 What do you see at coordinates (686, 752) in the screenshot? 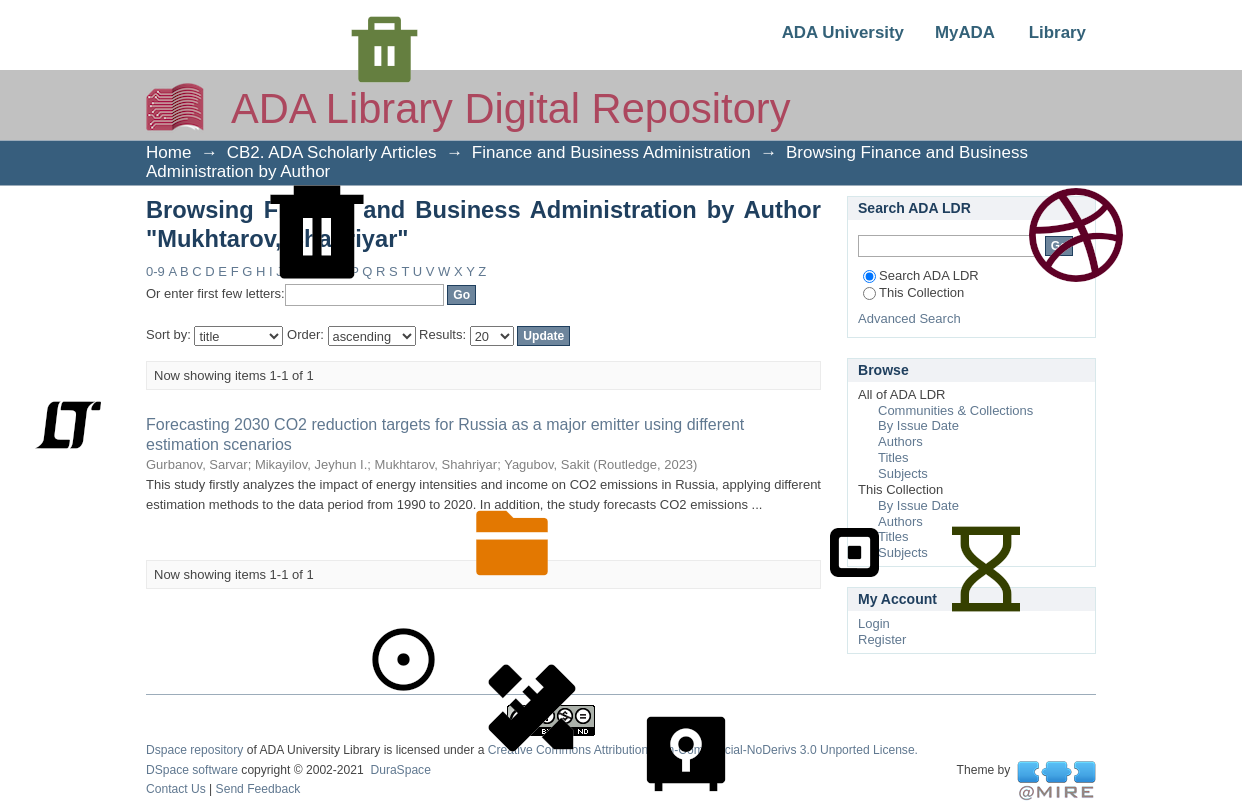
I see `access secure storage or vault` at bounding box center [686, 752].